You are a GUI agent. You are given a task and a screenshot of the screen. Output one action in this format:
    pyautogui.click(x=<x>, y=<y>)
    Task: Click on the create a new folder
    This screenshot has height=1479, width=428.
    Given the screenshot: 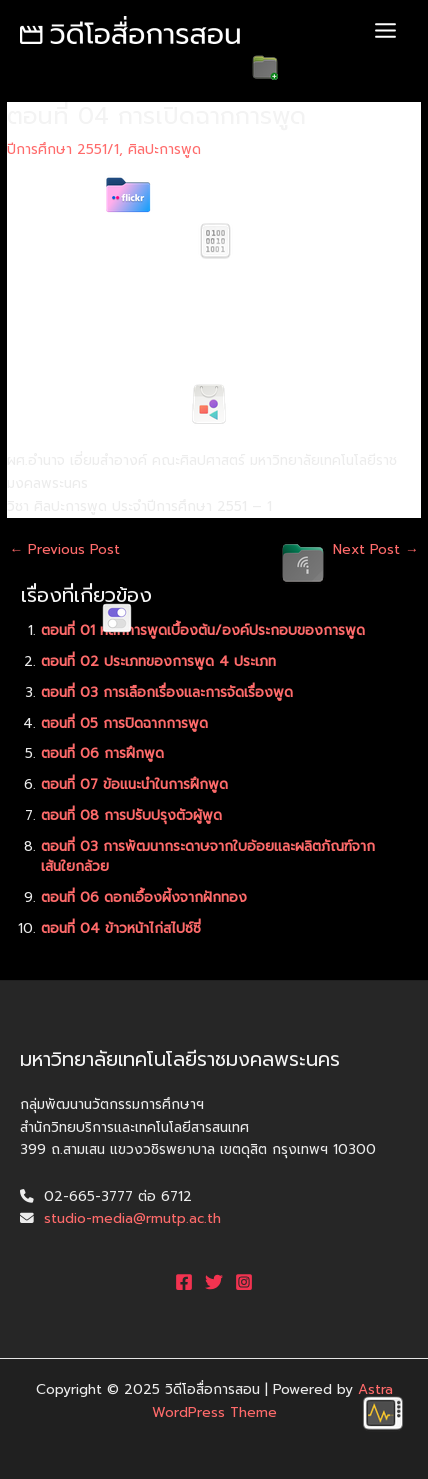 What is the action you would take?
    pyautogui.click(x=265, y=67)
    